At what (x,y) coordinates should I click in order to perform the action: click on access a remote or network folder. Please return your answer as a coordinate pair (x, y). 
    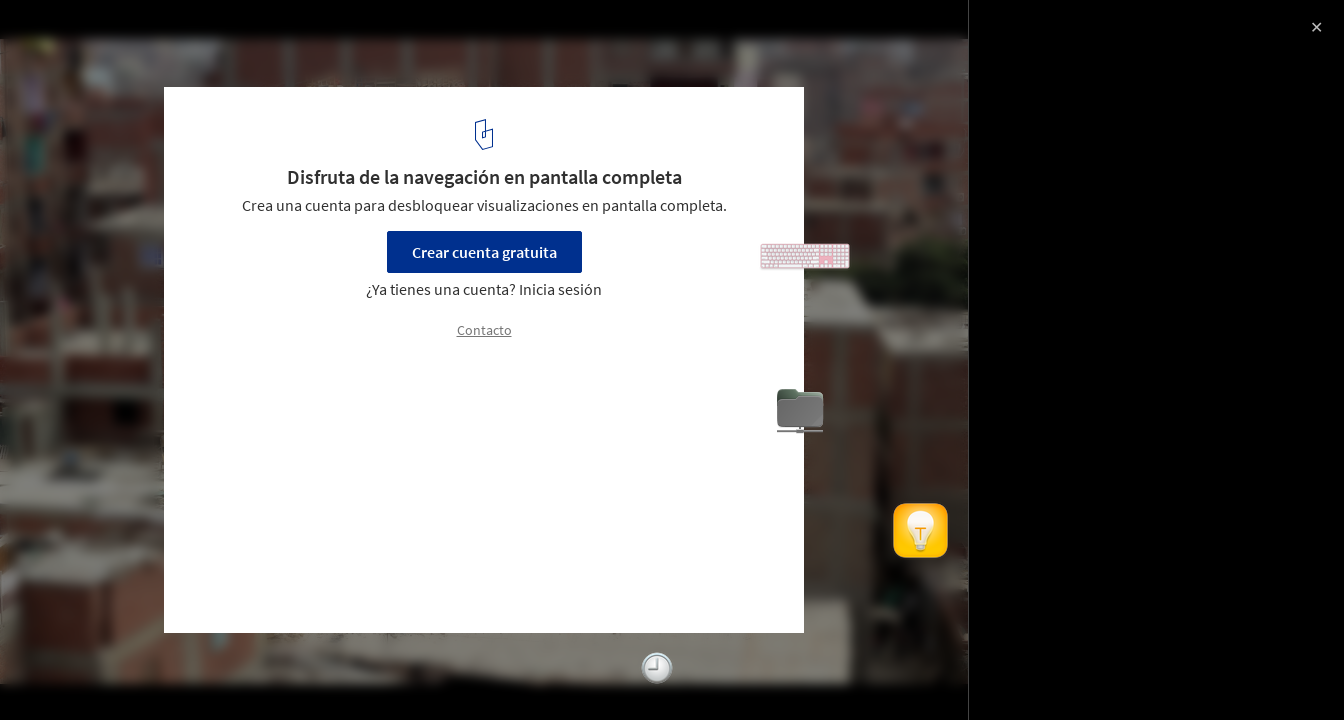
    Looking at the image, I should click on (800, 410).